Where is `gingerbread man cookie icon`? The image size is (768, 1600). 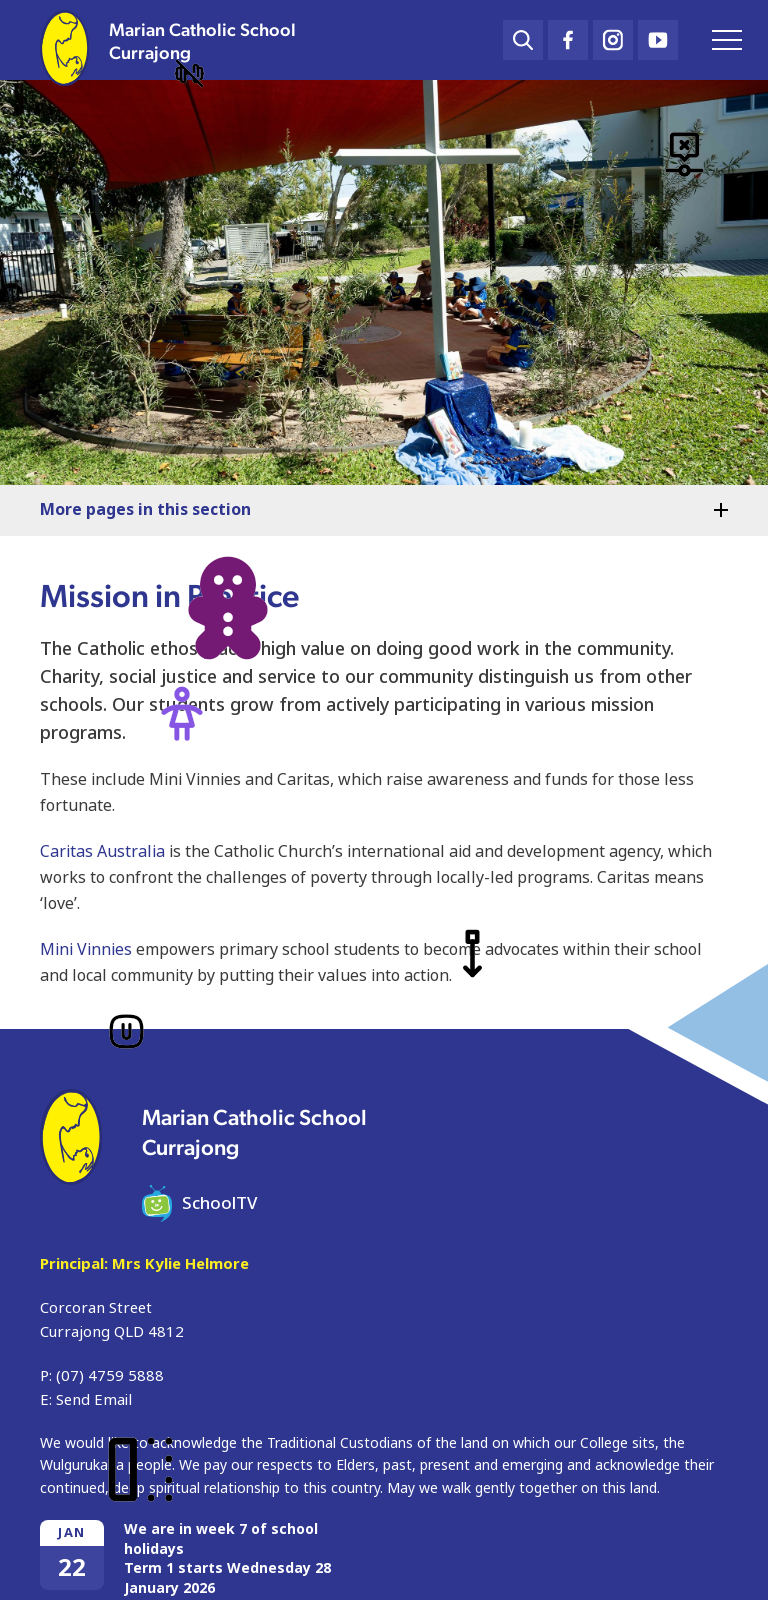 gingerbread man cookie icon is located at coordinates (228, 608).